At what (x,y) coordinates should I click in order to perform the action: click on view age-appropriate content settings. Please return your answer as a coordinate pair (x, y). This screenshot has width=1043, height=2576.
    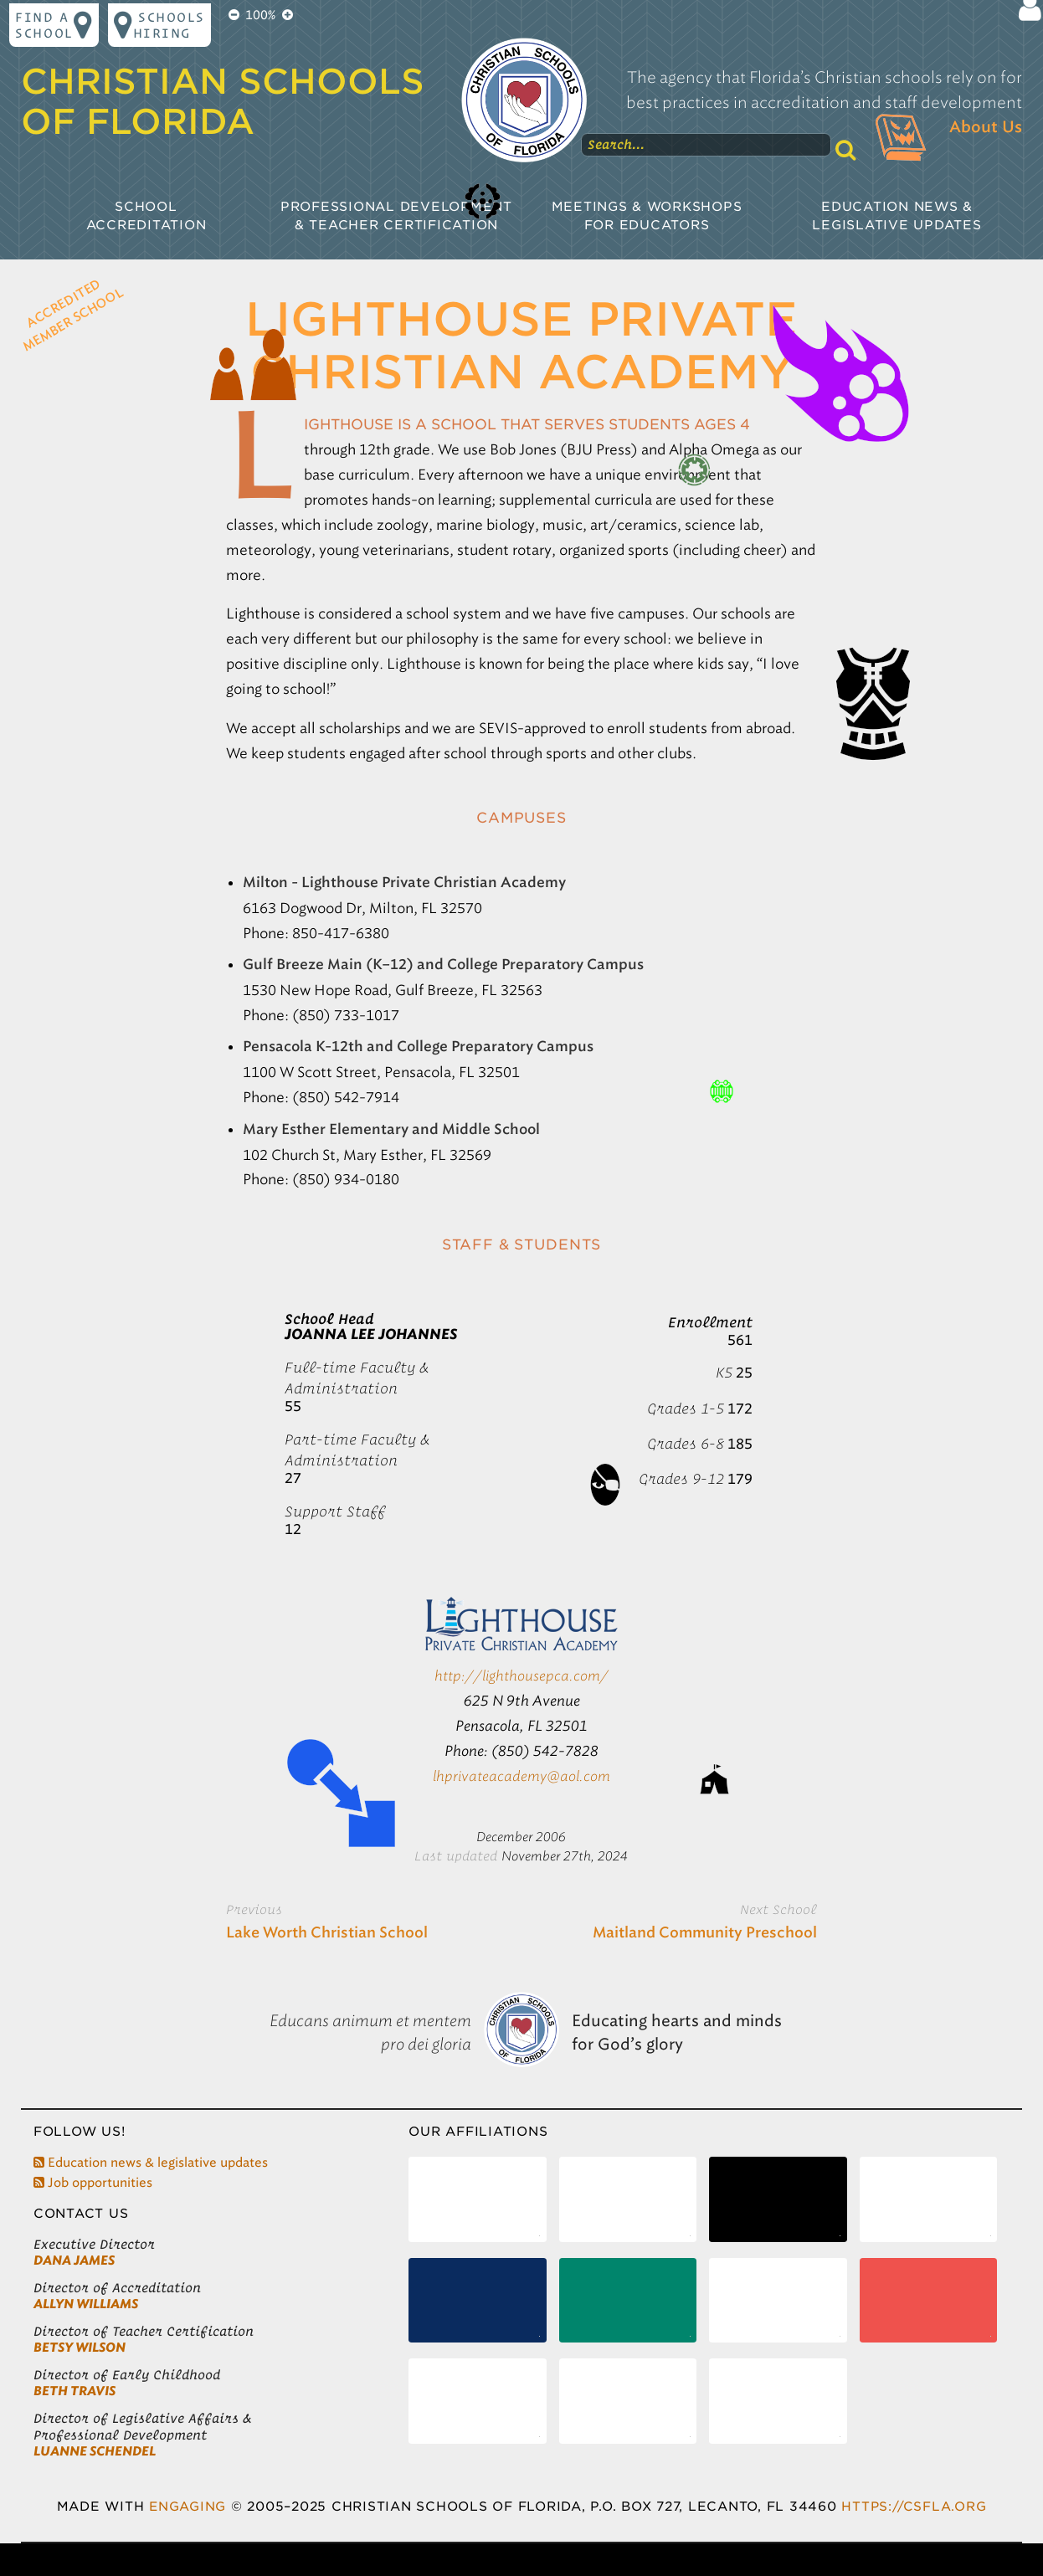
    Looking at the image, I should click on (253, 364).